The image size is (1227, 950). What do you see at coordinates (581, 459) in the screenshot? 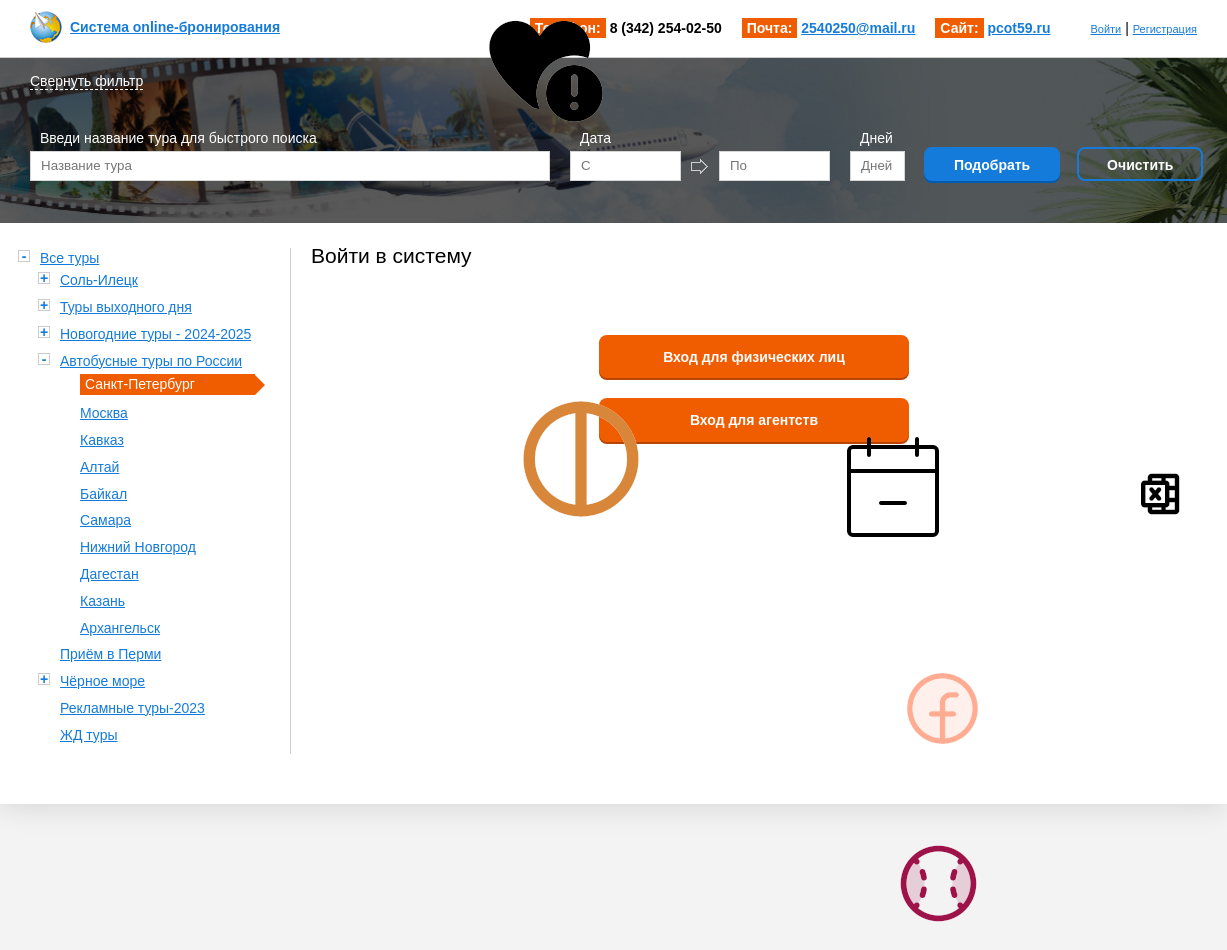
I see `toggle between light and dark mode` at bounding box center [581, 459].